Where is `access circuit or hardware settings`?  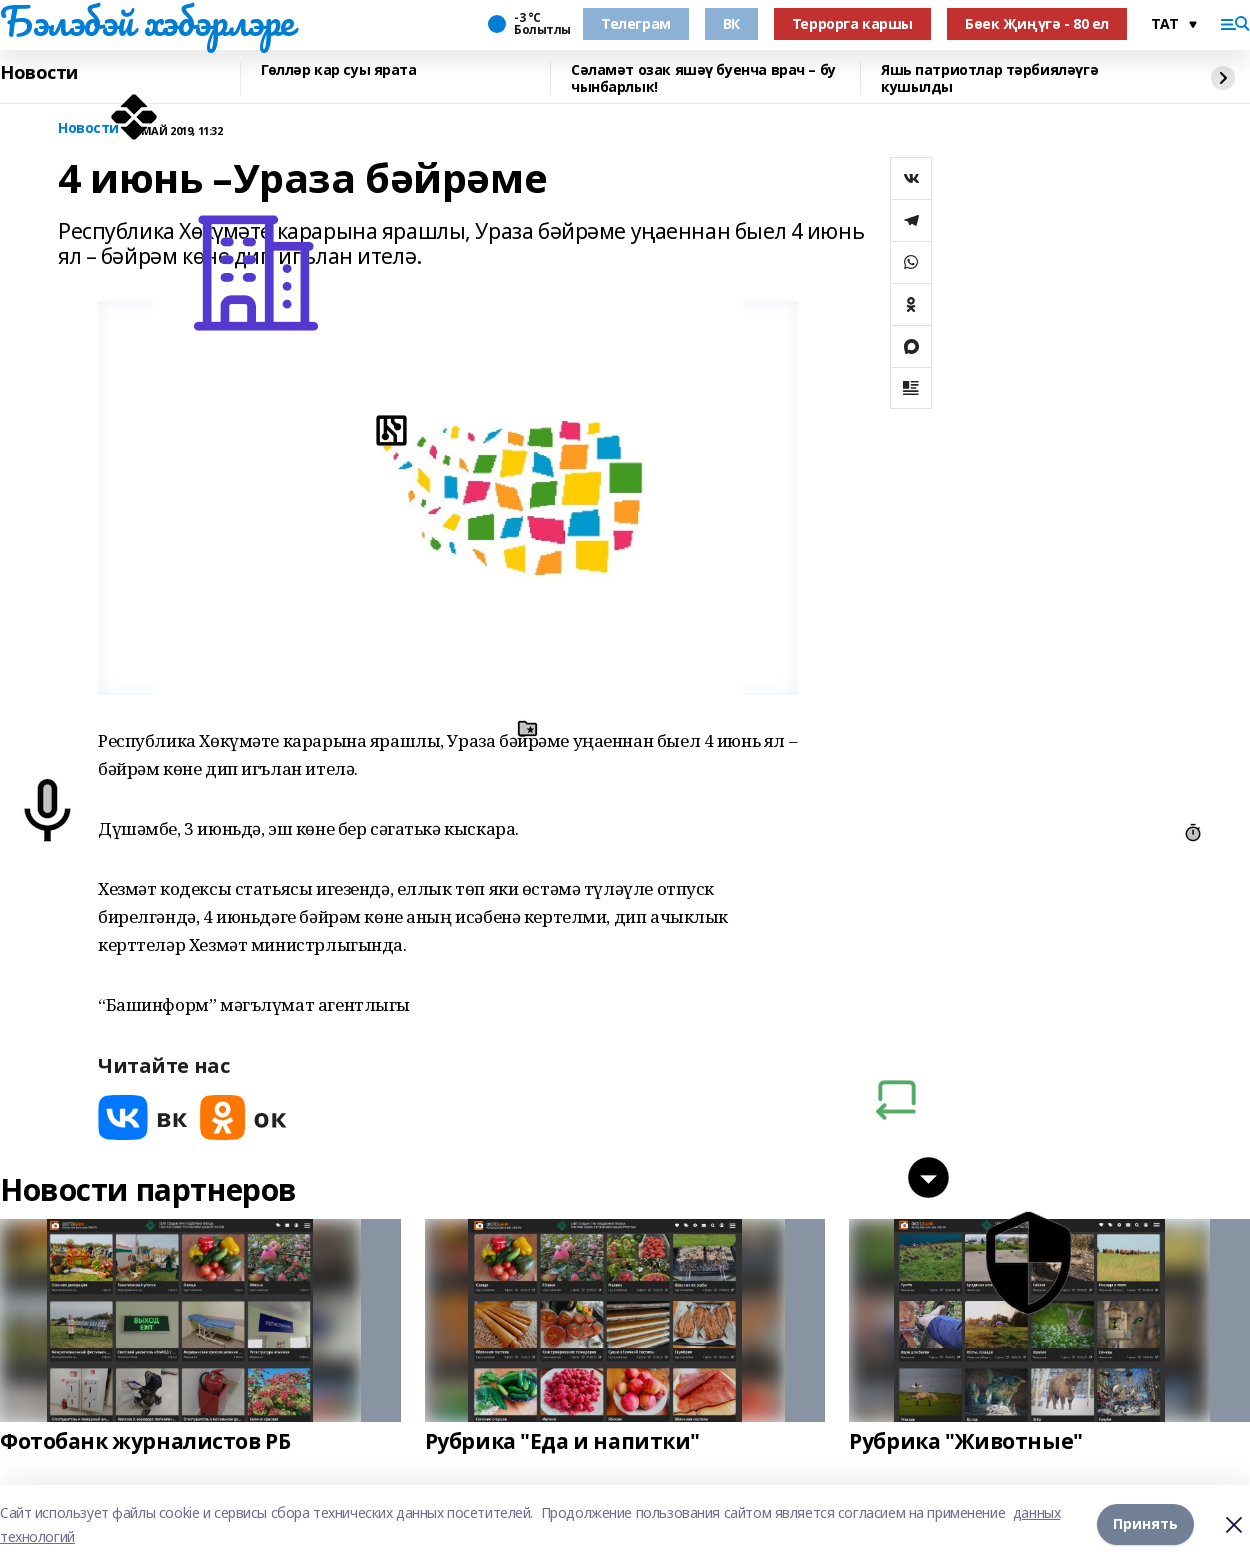
access circuit or hardware settings is located at coordinates (391, 430).